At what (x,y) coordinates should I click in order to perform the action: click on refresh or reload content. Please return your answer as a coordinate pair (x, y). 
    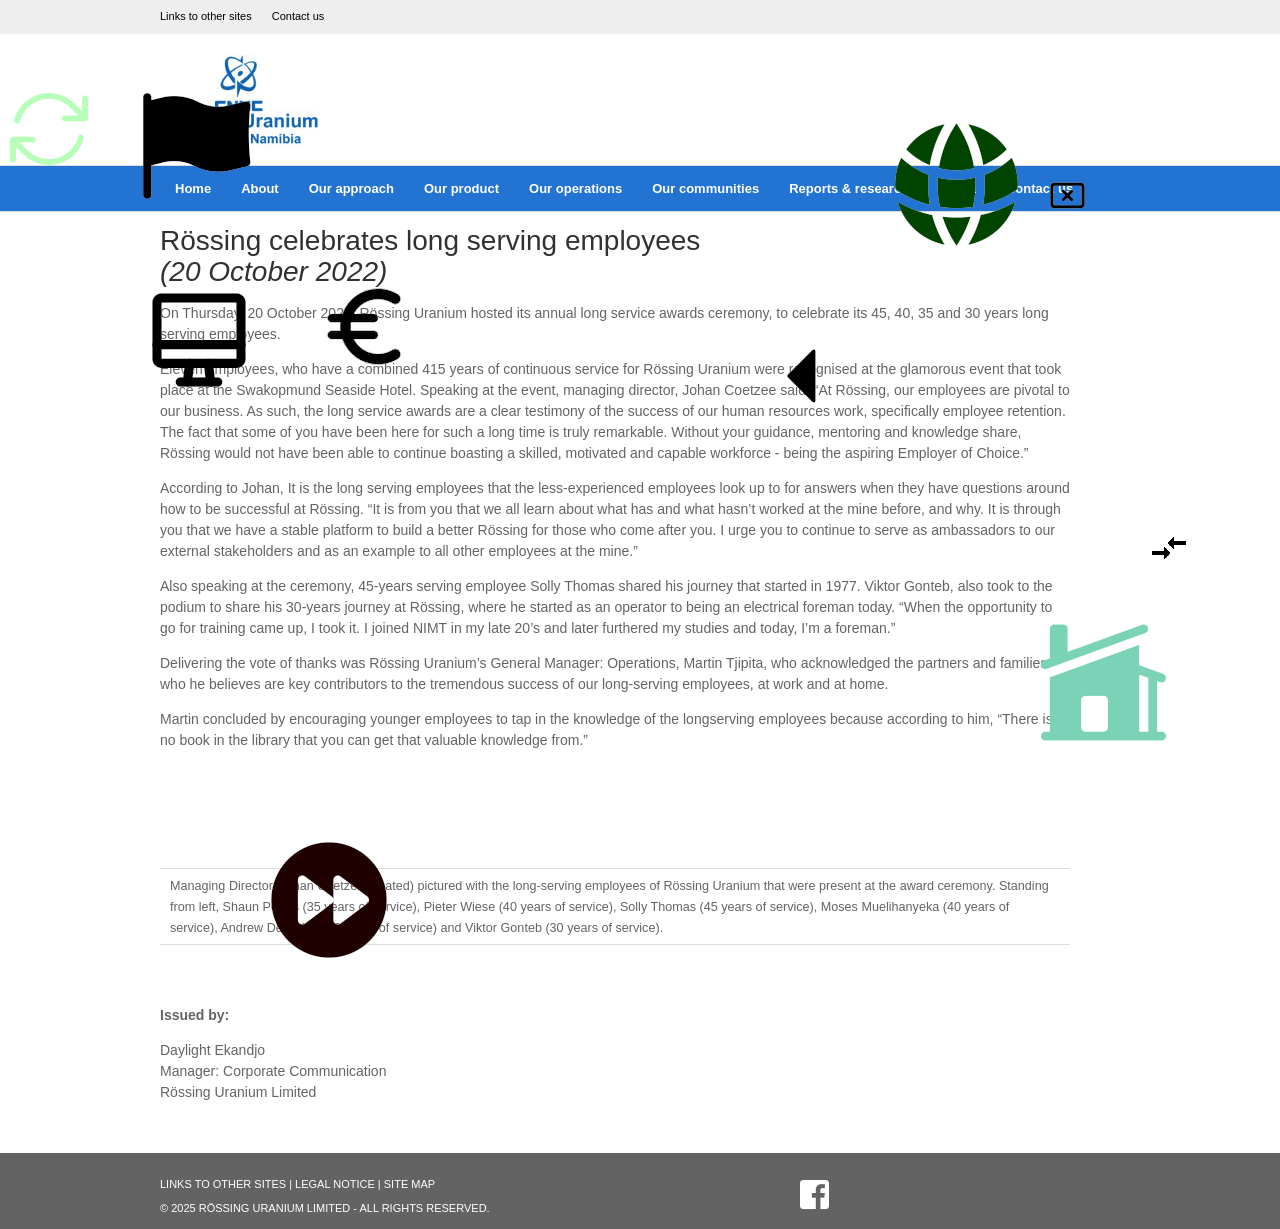
    Looking at the image, I should click on (49, 129).